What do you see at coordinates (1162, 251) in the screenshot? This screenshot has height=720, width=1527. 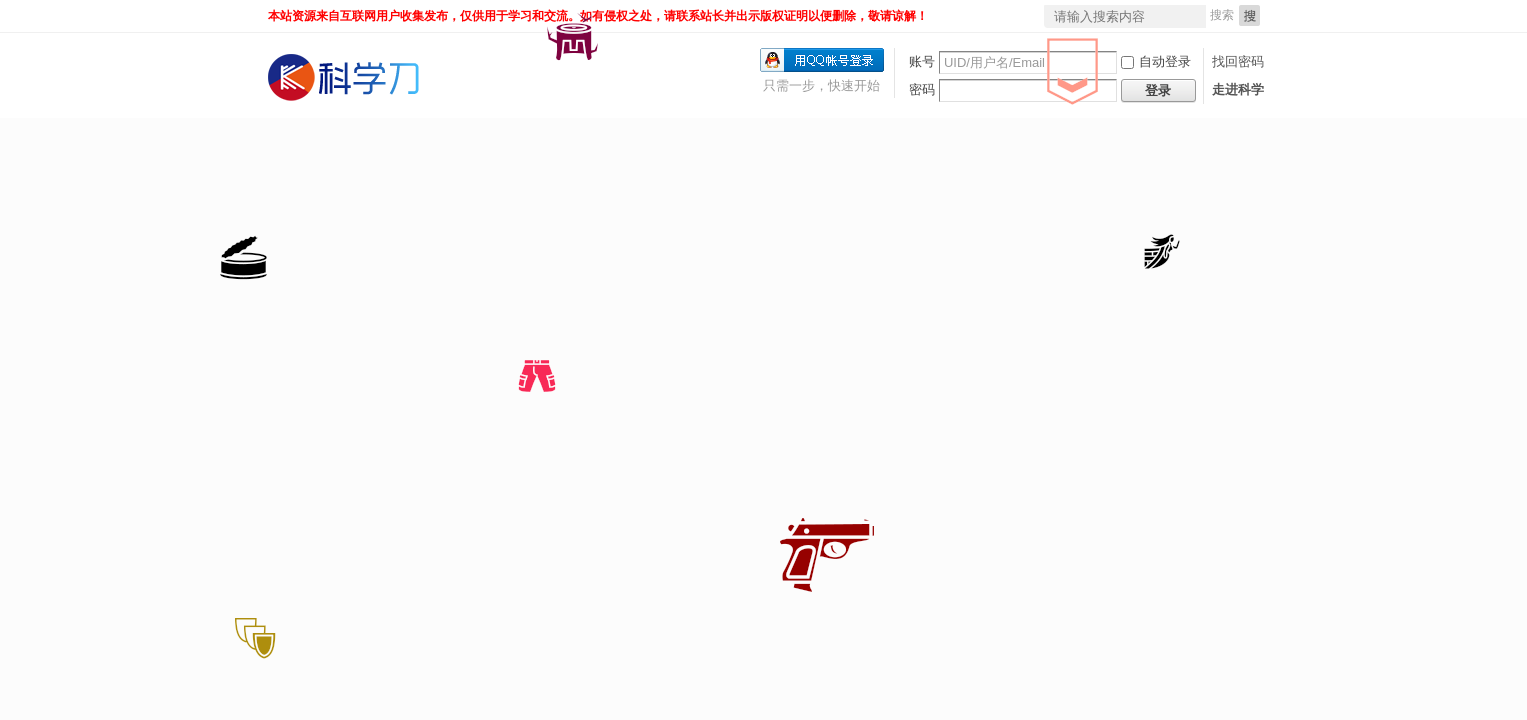 I see `represents a leader or prominent figure in a game` at bounding box center [1162, 251].